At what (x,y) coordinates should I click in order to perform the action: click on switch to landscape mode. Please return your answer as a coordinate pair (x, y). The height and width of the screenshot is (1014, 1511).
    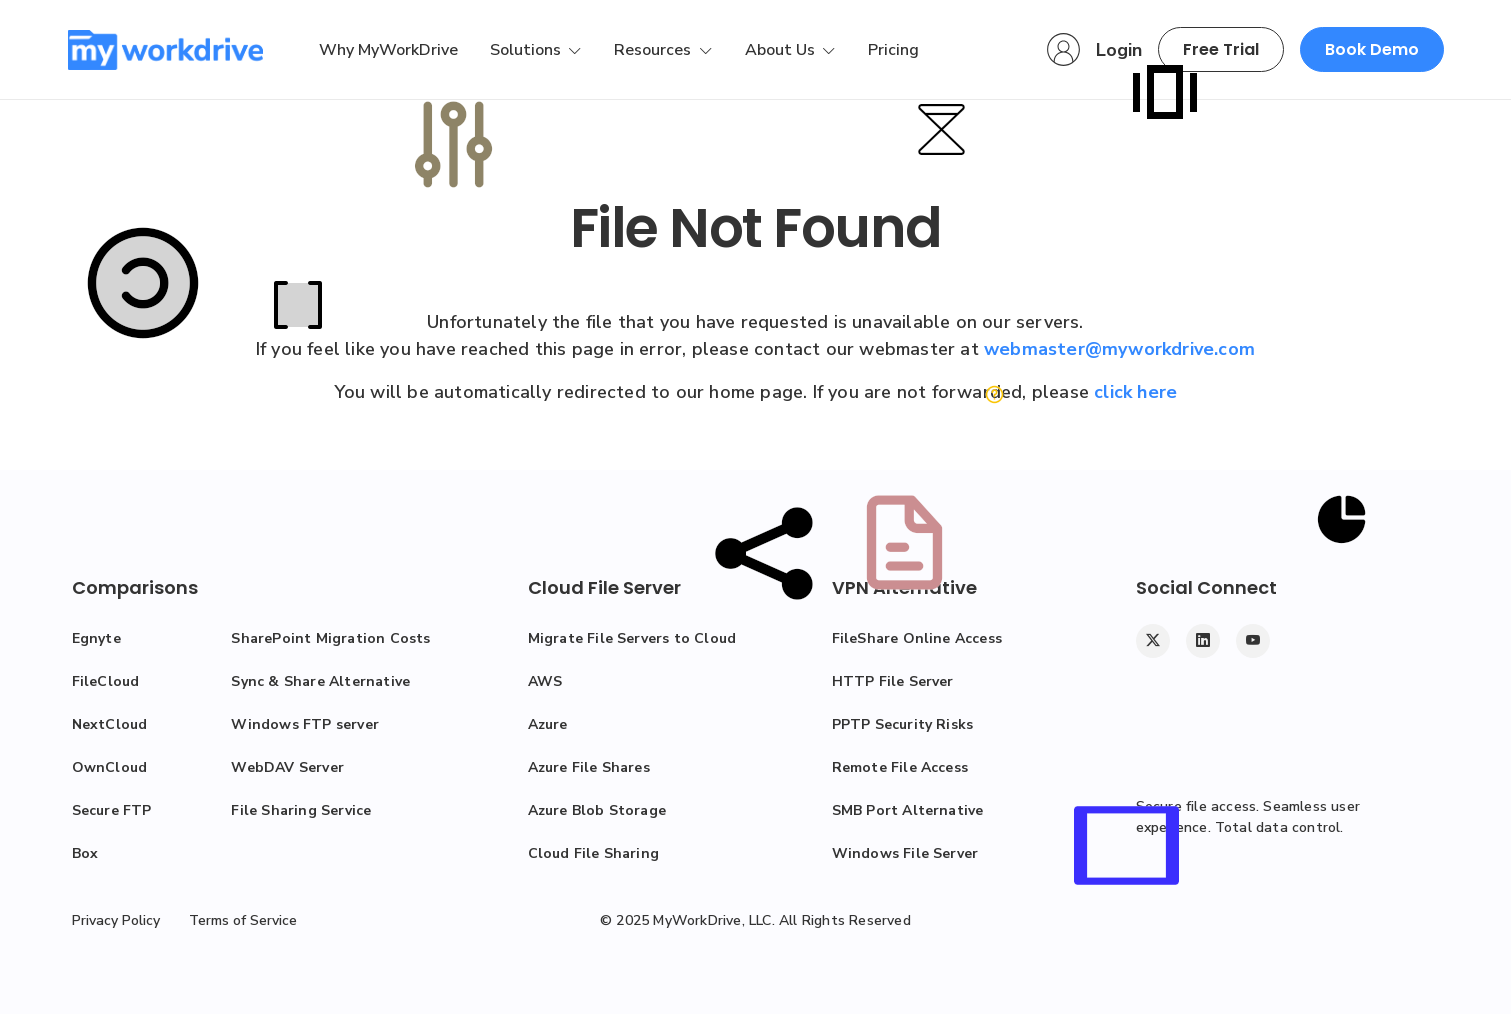
    Looking at the image, I should click on (1126, 845).